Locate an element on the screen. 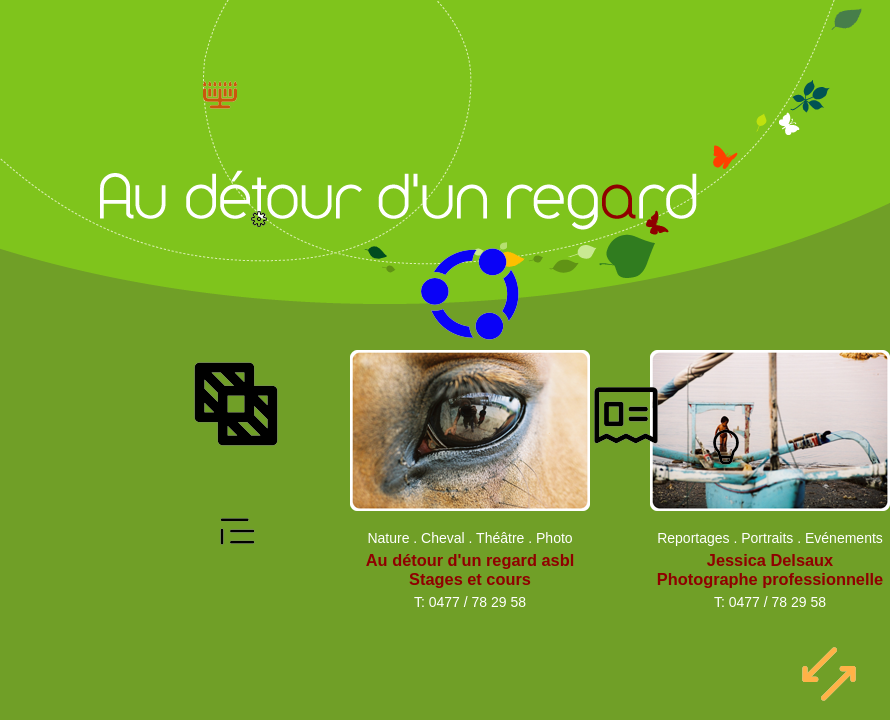 The height and width of the screenshot is (720, 890). expand or resize diagonally is located at coordinates (829, 674).